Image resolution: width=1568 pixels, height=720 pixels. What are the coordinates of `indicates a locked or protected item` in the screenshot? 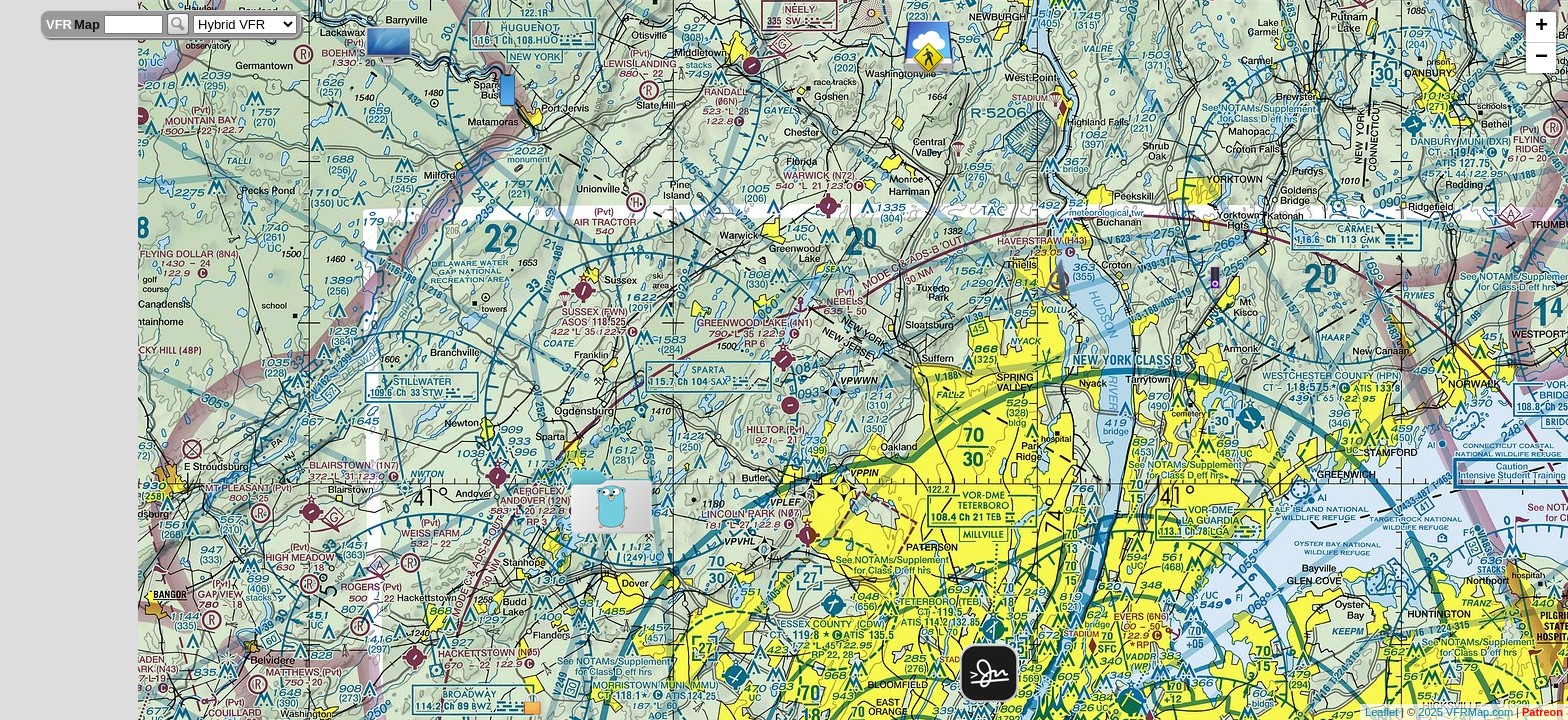 It's located at (532, 703).